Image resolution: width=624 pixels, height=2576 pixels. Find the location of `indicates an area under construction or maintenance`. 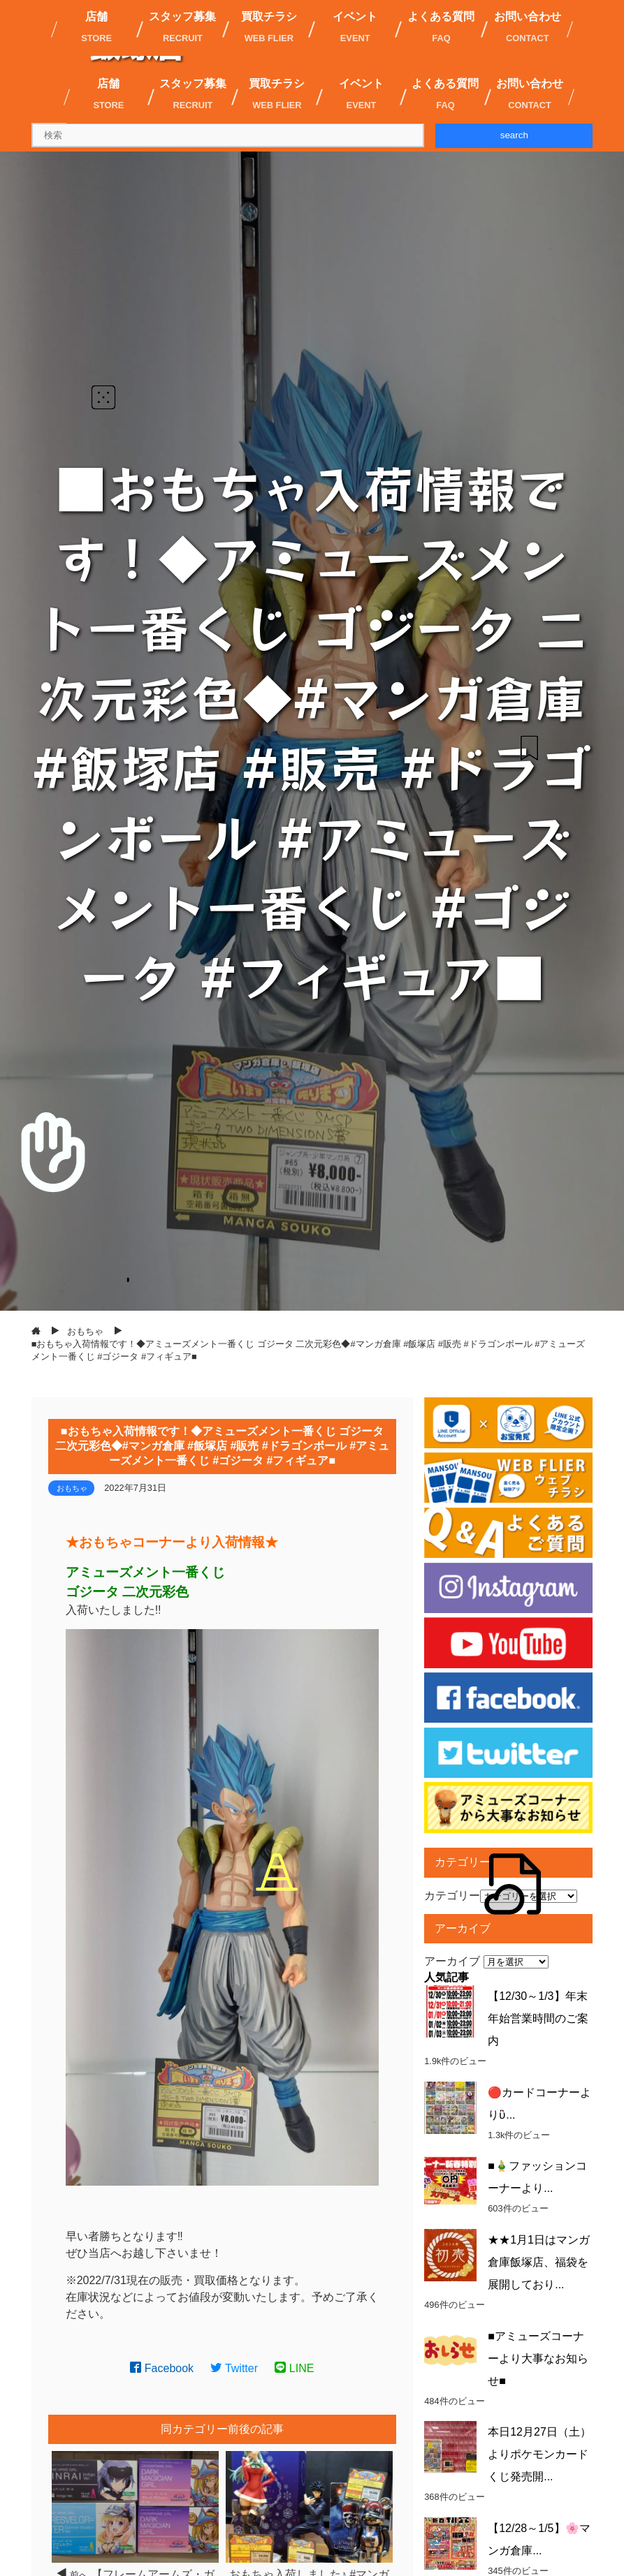

indicates an area under construction or maintenance is located at coordinates (277, 1873).